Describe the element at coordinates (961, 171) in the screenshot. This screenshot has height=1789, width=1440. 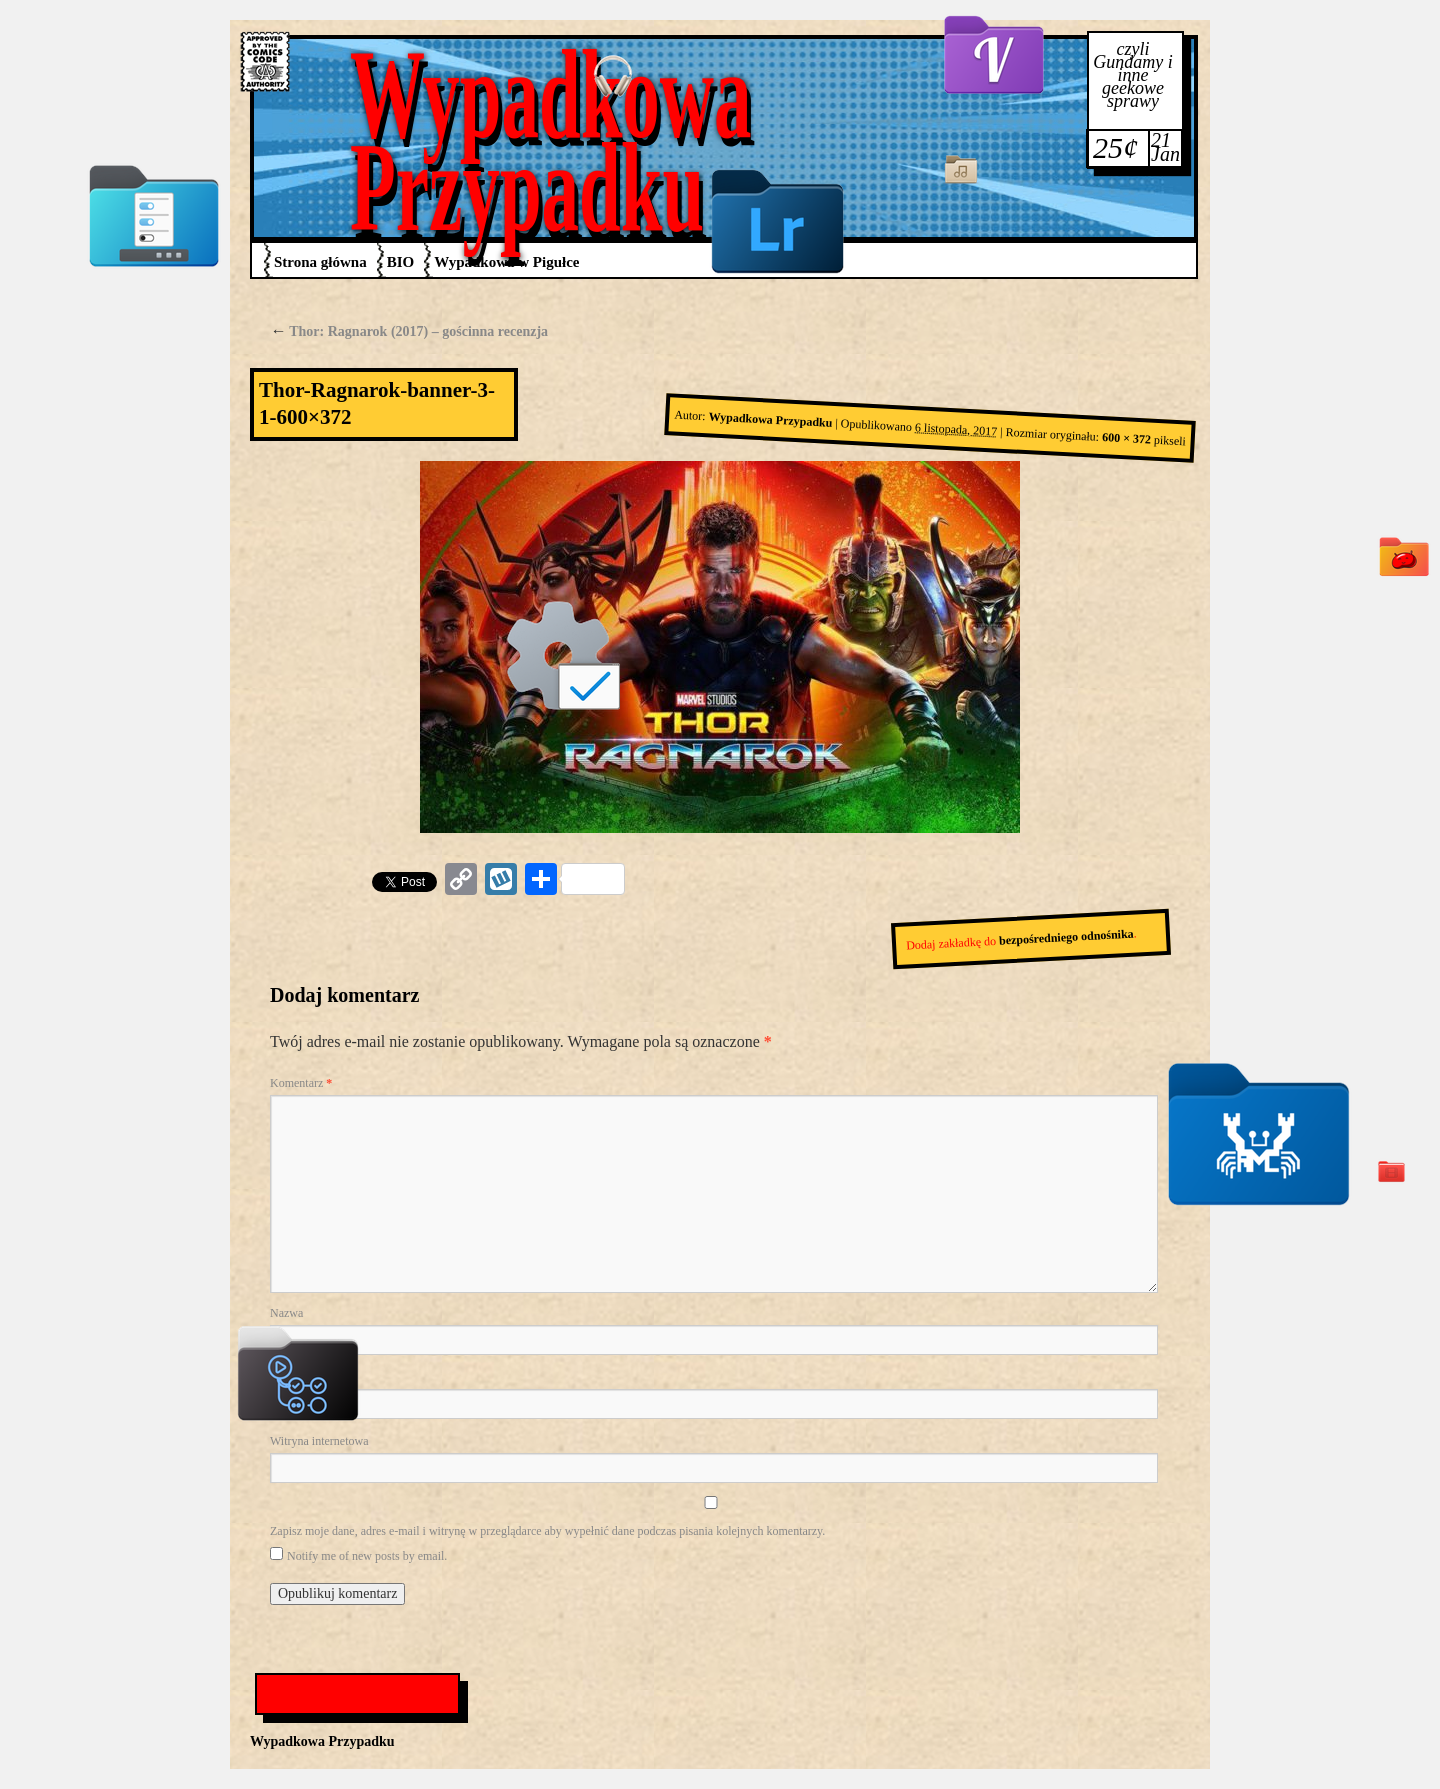
I see `open your music folder` at that location.